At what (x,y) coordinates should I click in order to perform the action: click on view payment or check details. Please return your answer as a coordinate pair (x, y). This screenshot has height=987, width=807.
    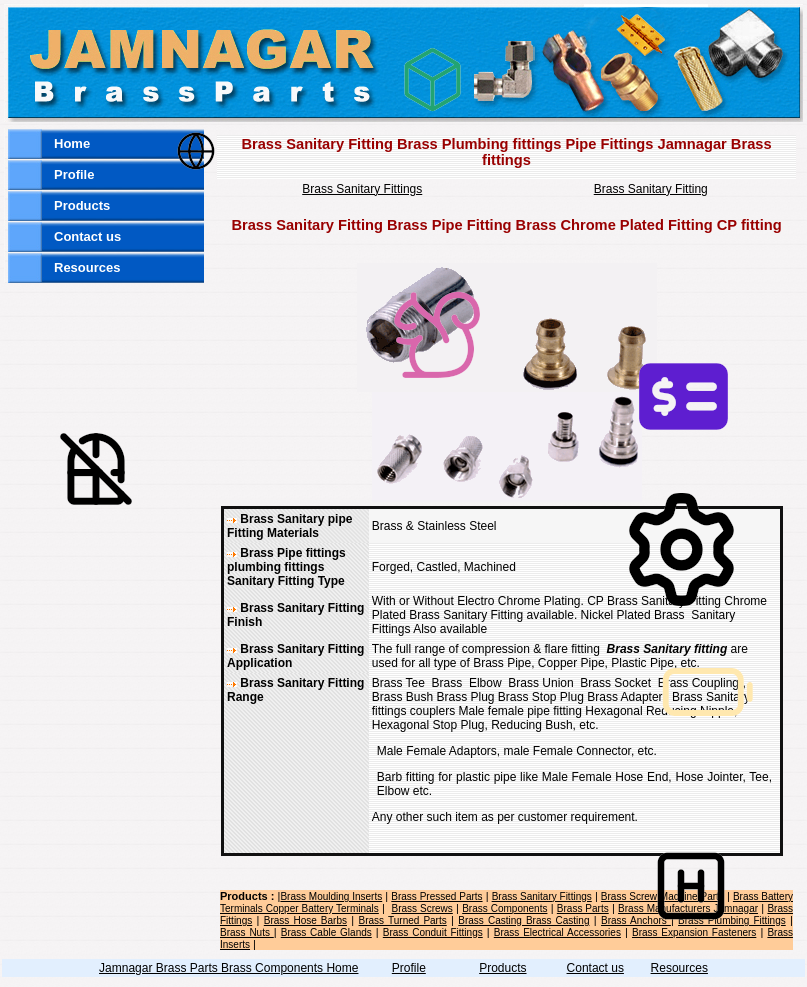
    Looking at the image, I should click on (683, 396).